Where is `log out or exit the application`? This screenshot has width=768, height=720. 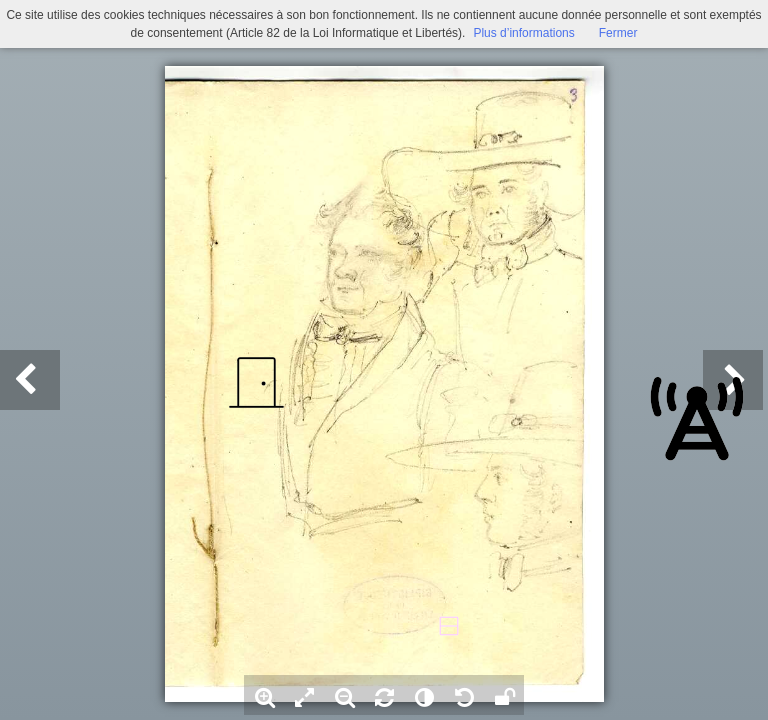 log out or exit the application is located at coordinates (256, 382).